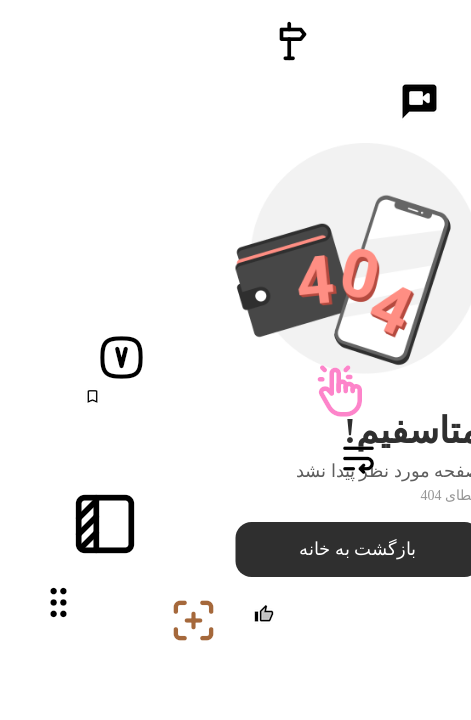  What do you see at coordinates (121, 357) in the screenshot?
I see `indicates a "v" label or category tag` at bounding box center [121, 357].